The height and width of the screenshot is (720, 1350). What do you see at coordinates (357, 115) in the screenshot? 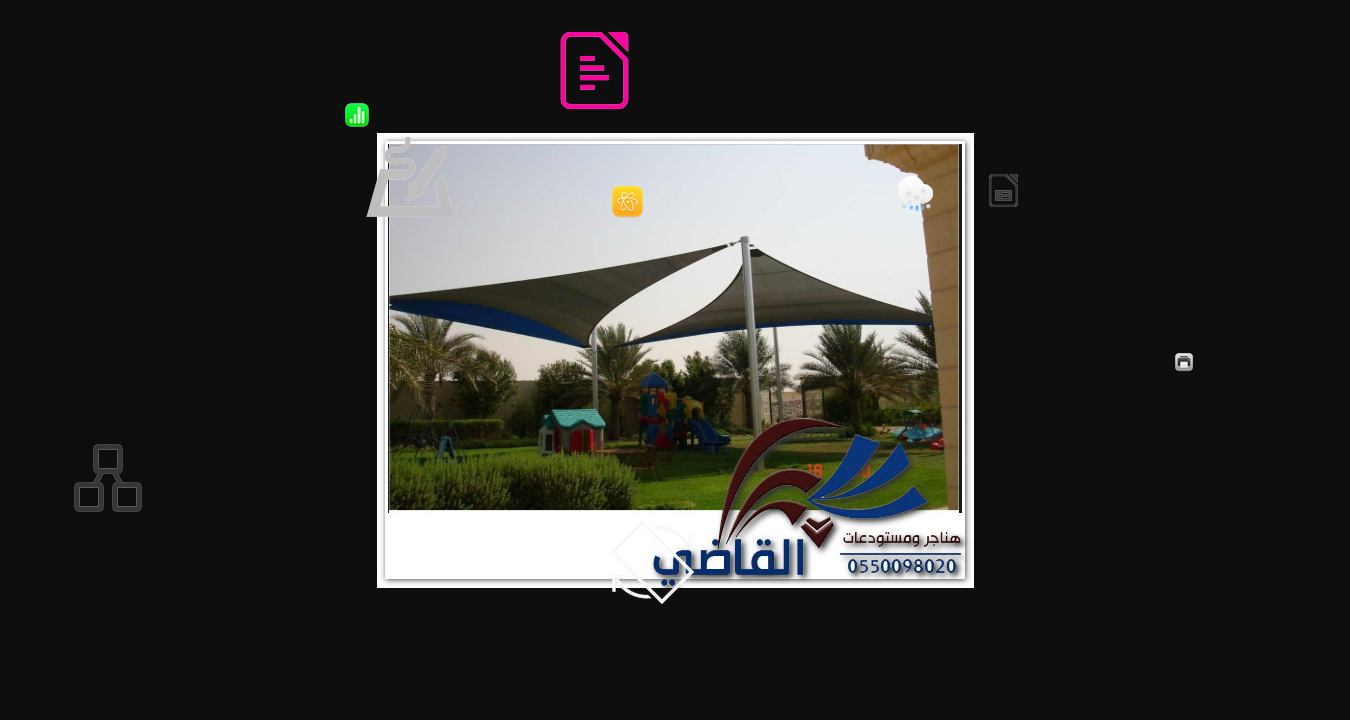
I see `open apple numbers spreadsheet app` at bounding box center [357, 115].